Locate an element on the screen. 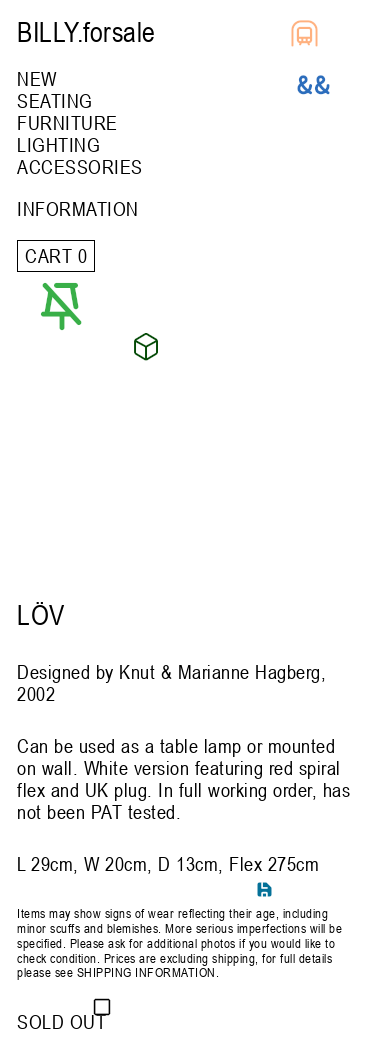 The width and height of the screenshot is (375, 1063). insert special characters or symbols is located at coordinates (313, 85).